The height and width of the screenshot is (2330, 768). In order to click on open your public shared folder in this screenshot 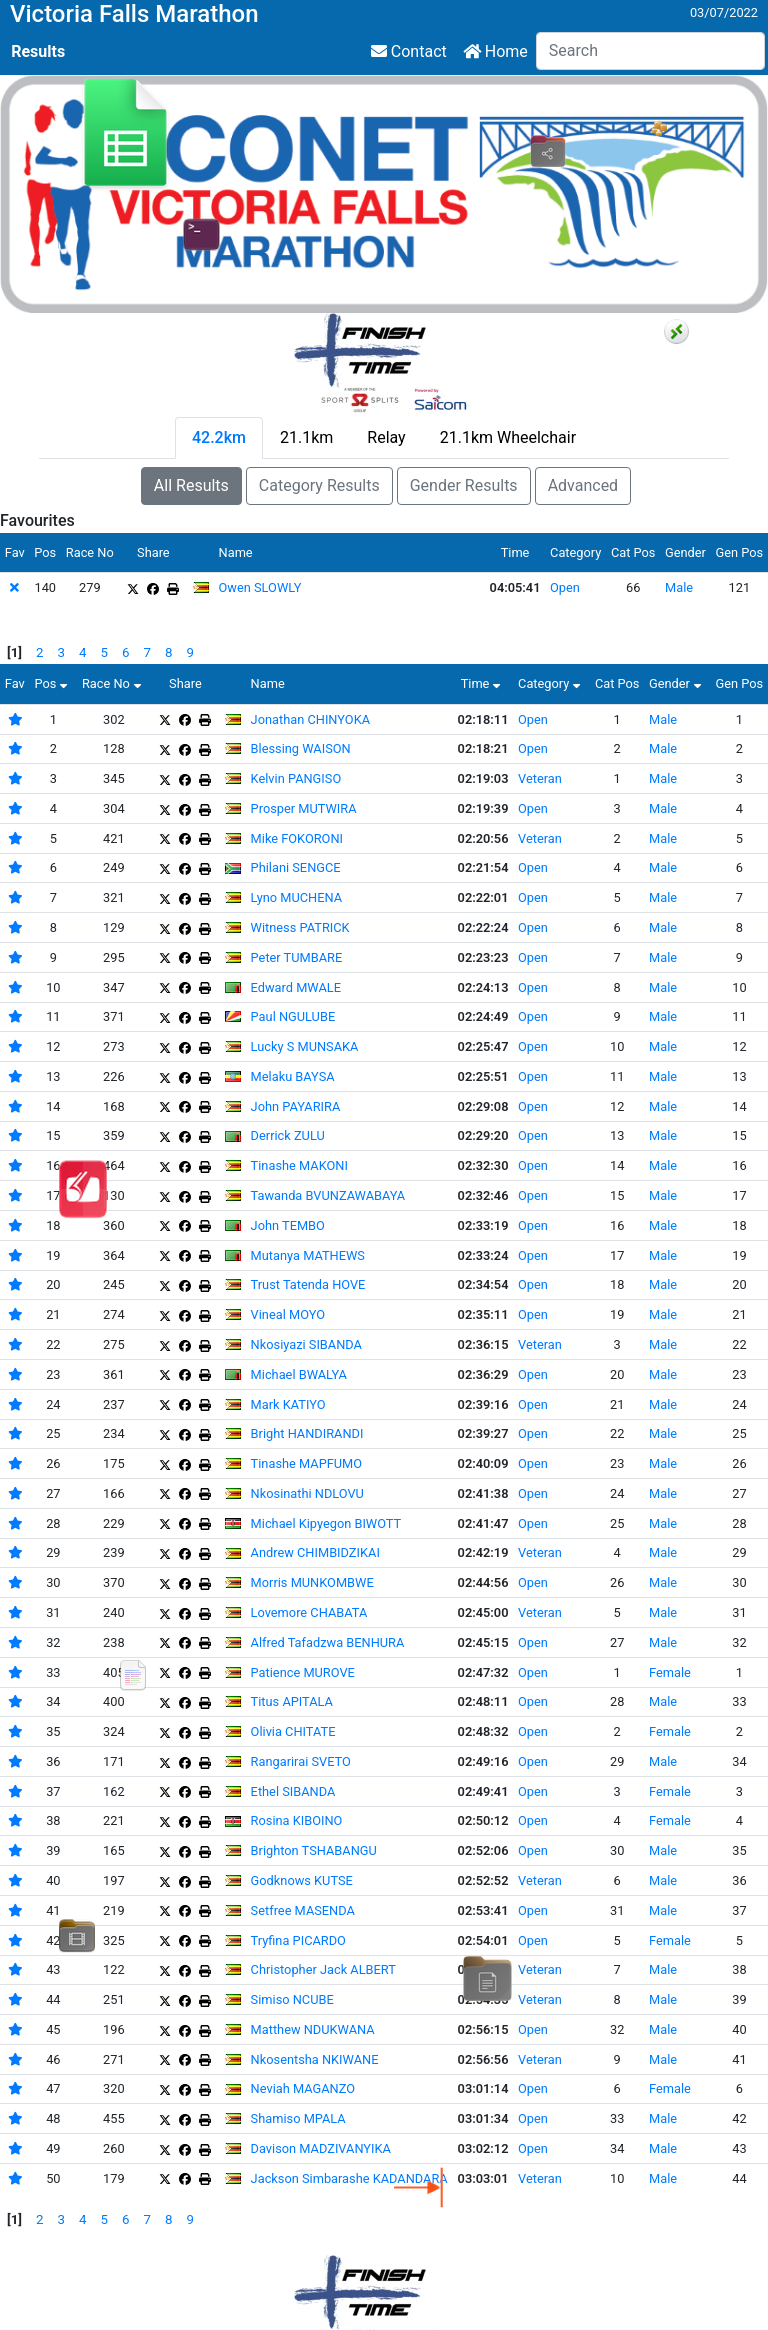, I will do `click(548, 151)`.